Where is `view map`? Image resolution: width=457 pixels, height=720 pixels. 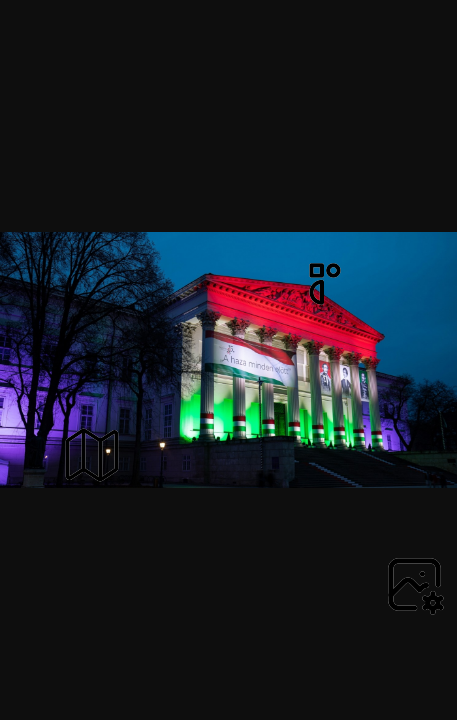 view map is located at coordinates (92, 455).